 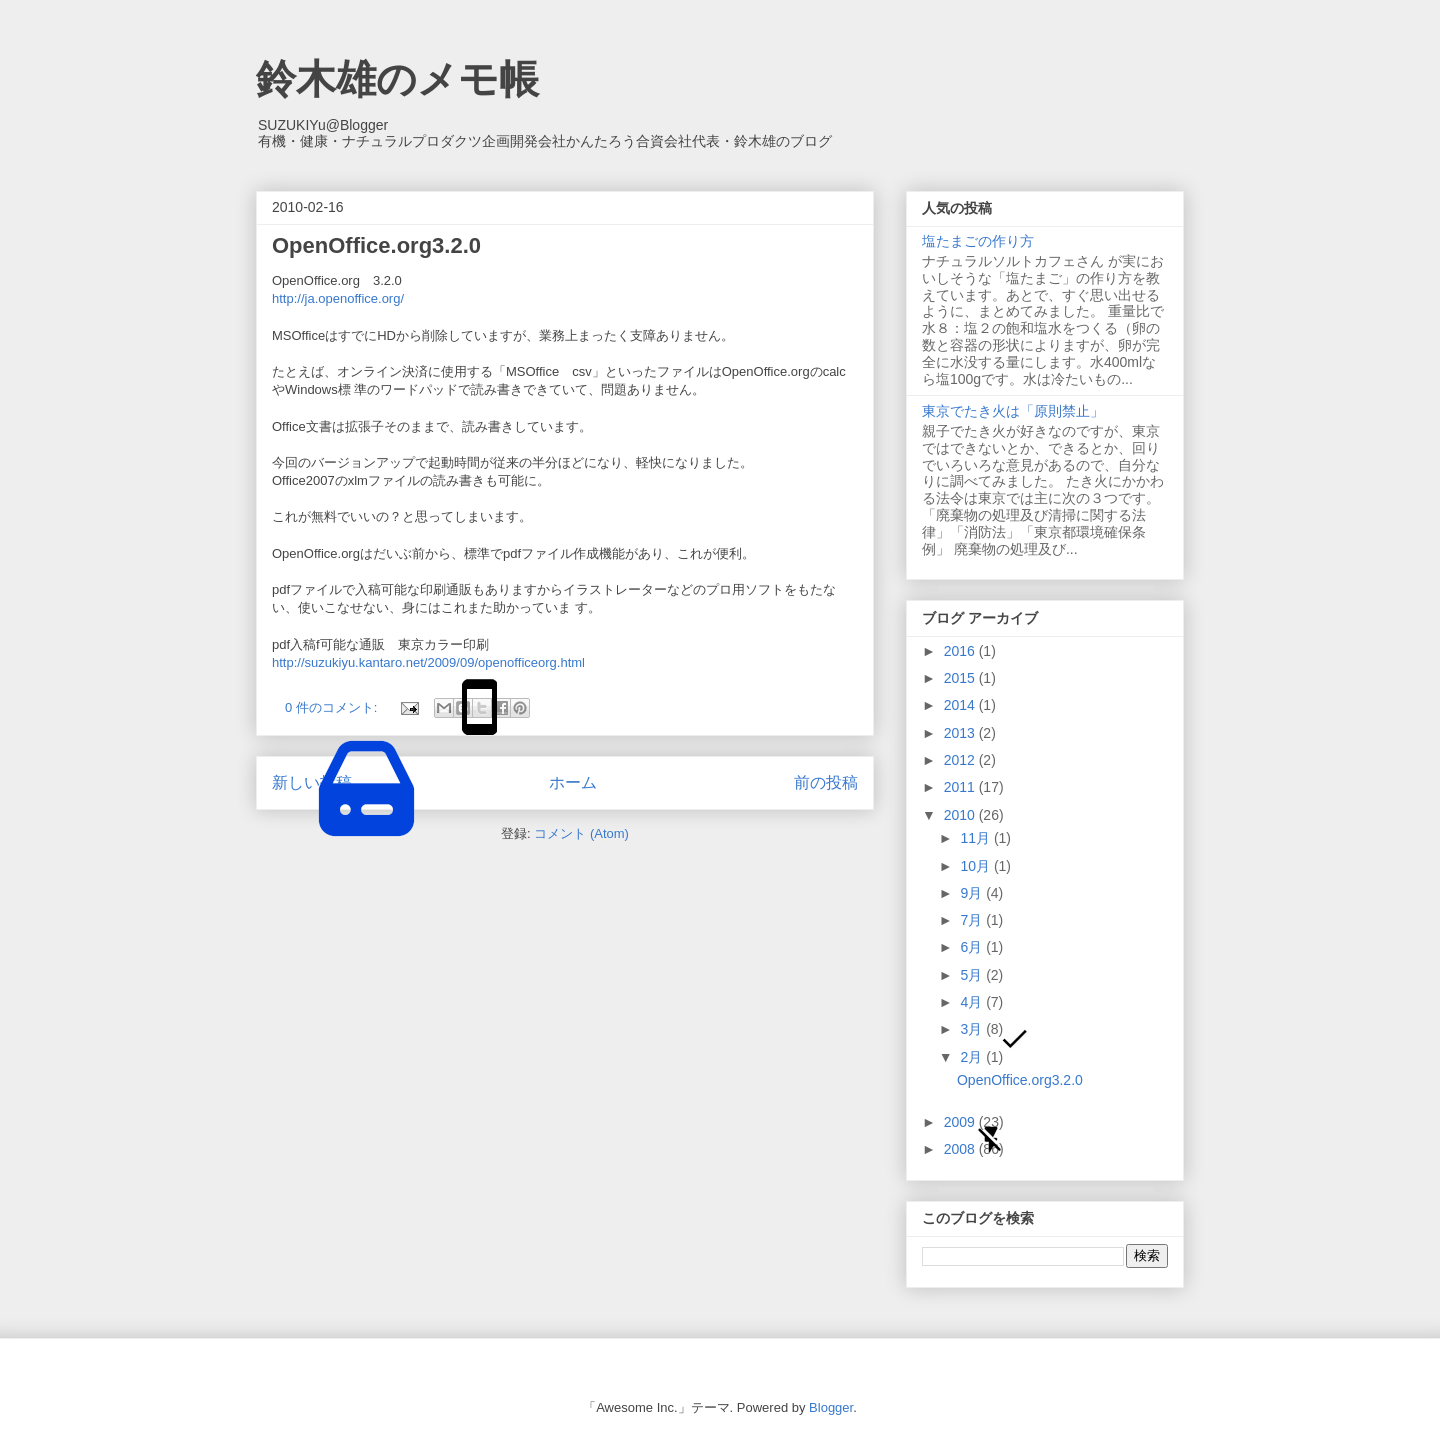 What do you see at coordinates (1014, 1038) in the screenshot?
I see `confirm or submit an action` at bounding box center [1014, 1038].